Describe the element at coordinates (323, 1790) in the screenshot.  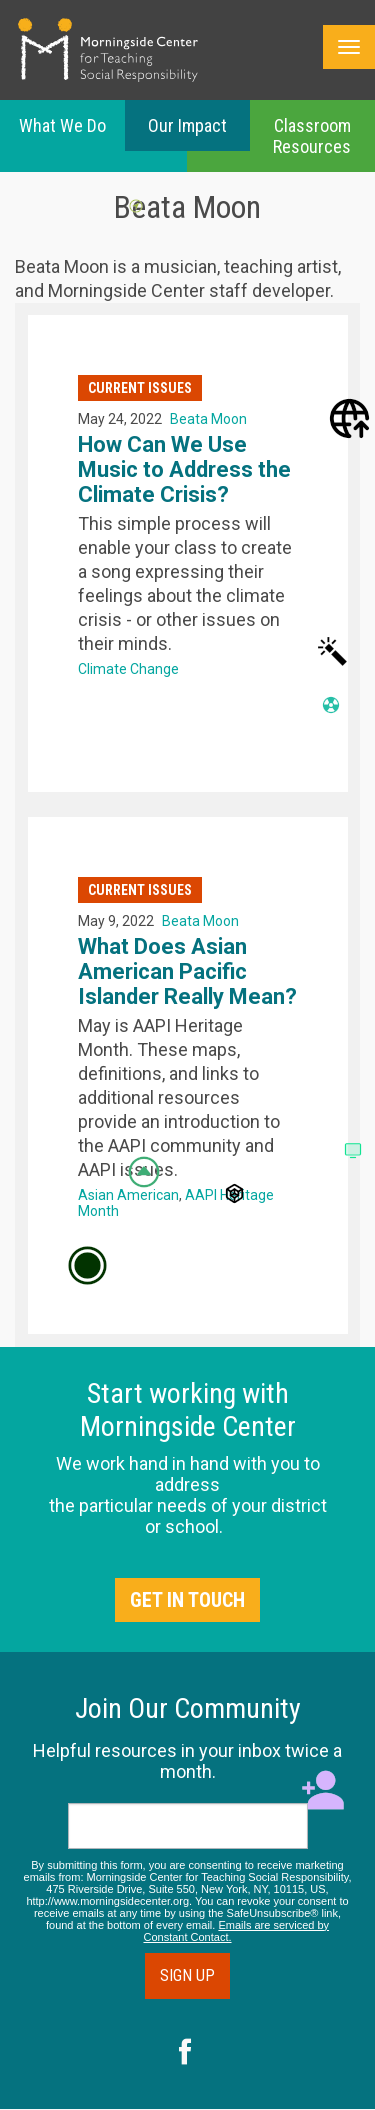
I see `add a new contact or friend` at that location.